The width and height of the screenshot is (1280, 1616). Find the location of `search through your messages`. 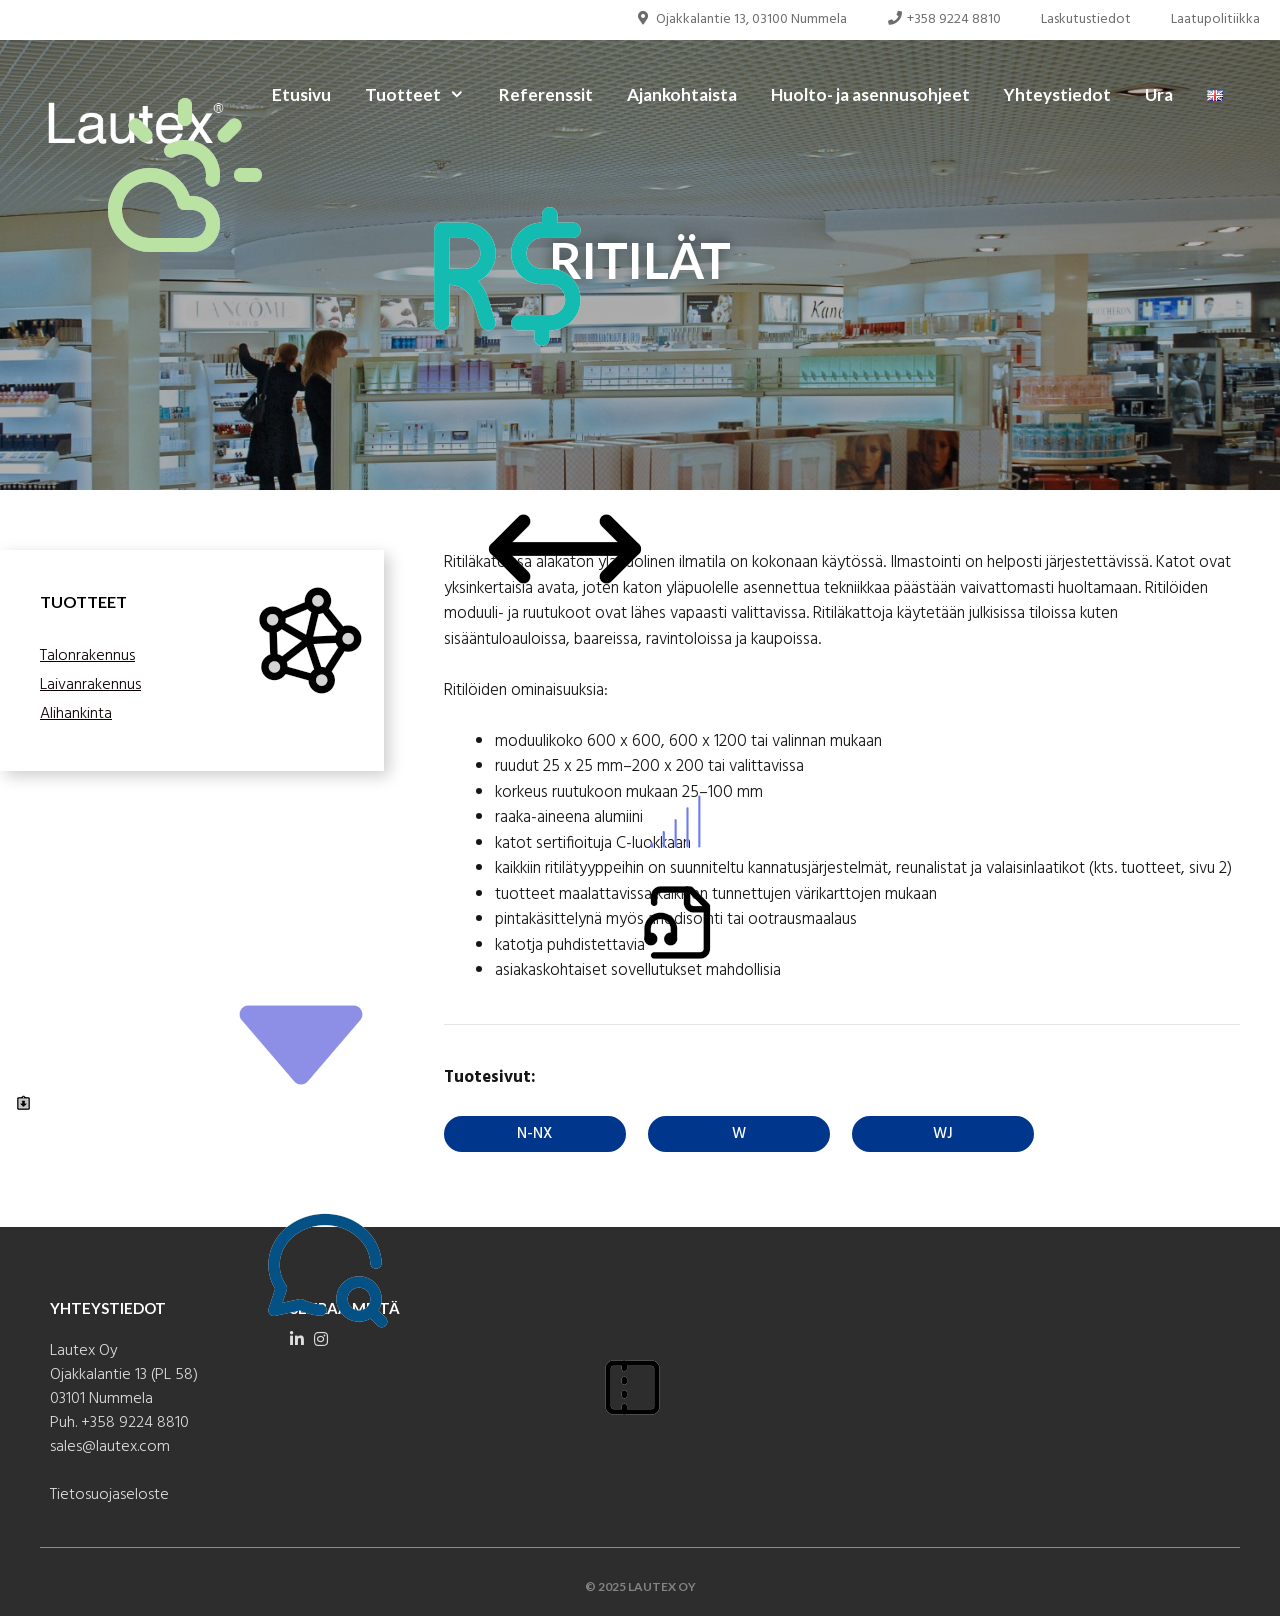

search through your messages is located at coordinates (325, 1265).